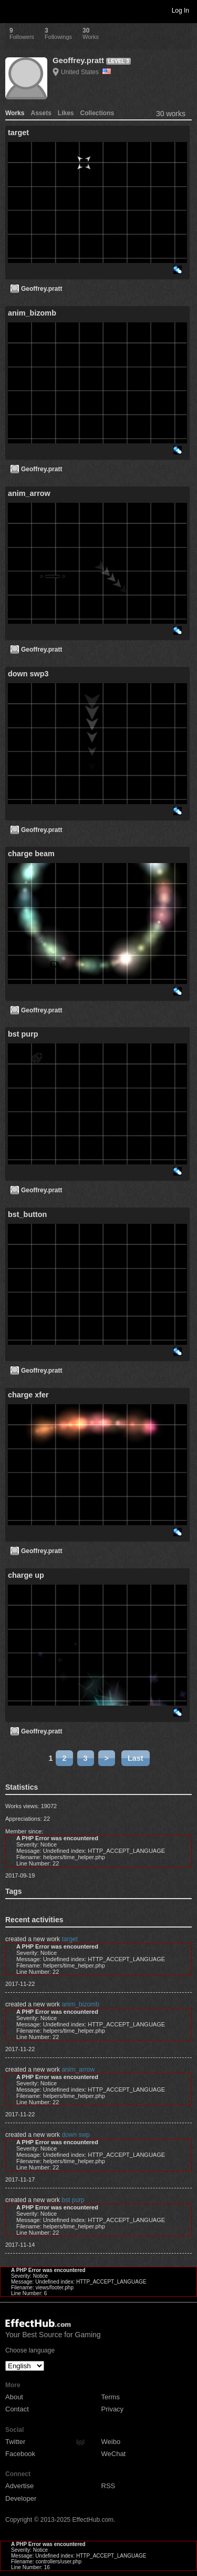 The image size is (197, 2576). What do you see at coordinates (80, 2442) in the screenshot?
I see `indicates Korean won currency` at bounding box center [80, 2442].